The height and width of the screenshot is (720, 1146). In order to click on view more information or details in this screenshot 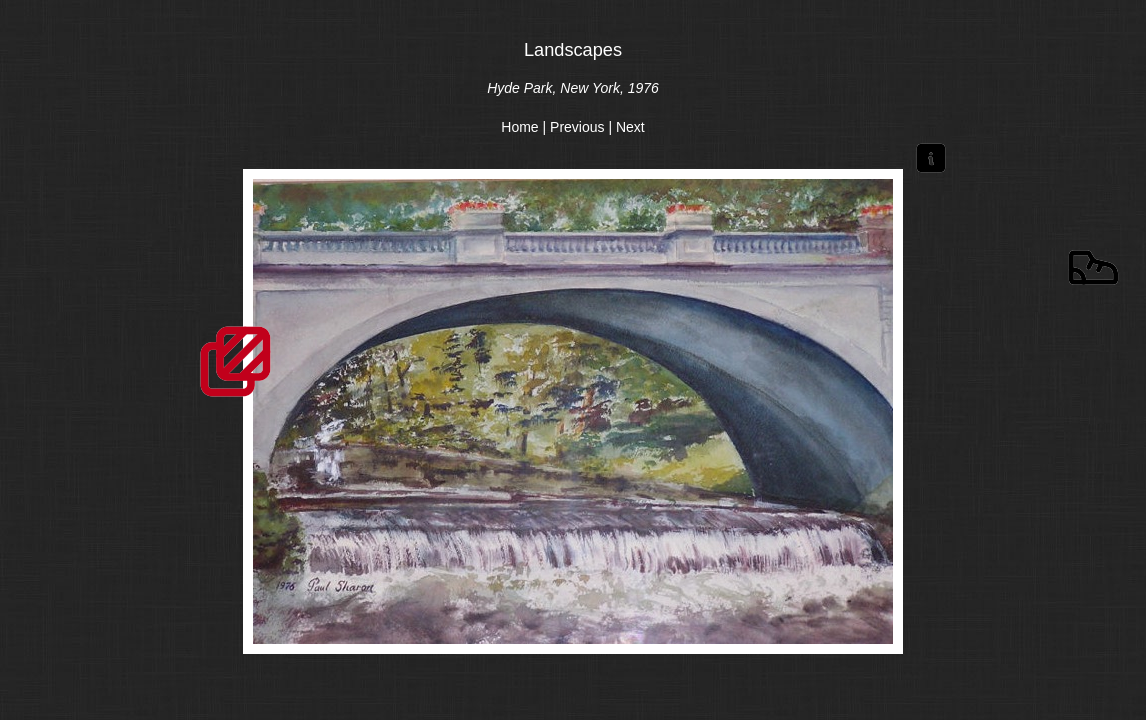, I will do `click(931, 158)`.